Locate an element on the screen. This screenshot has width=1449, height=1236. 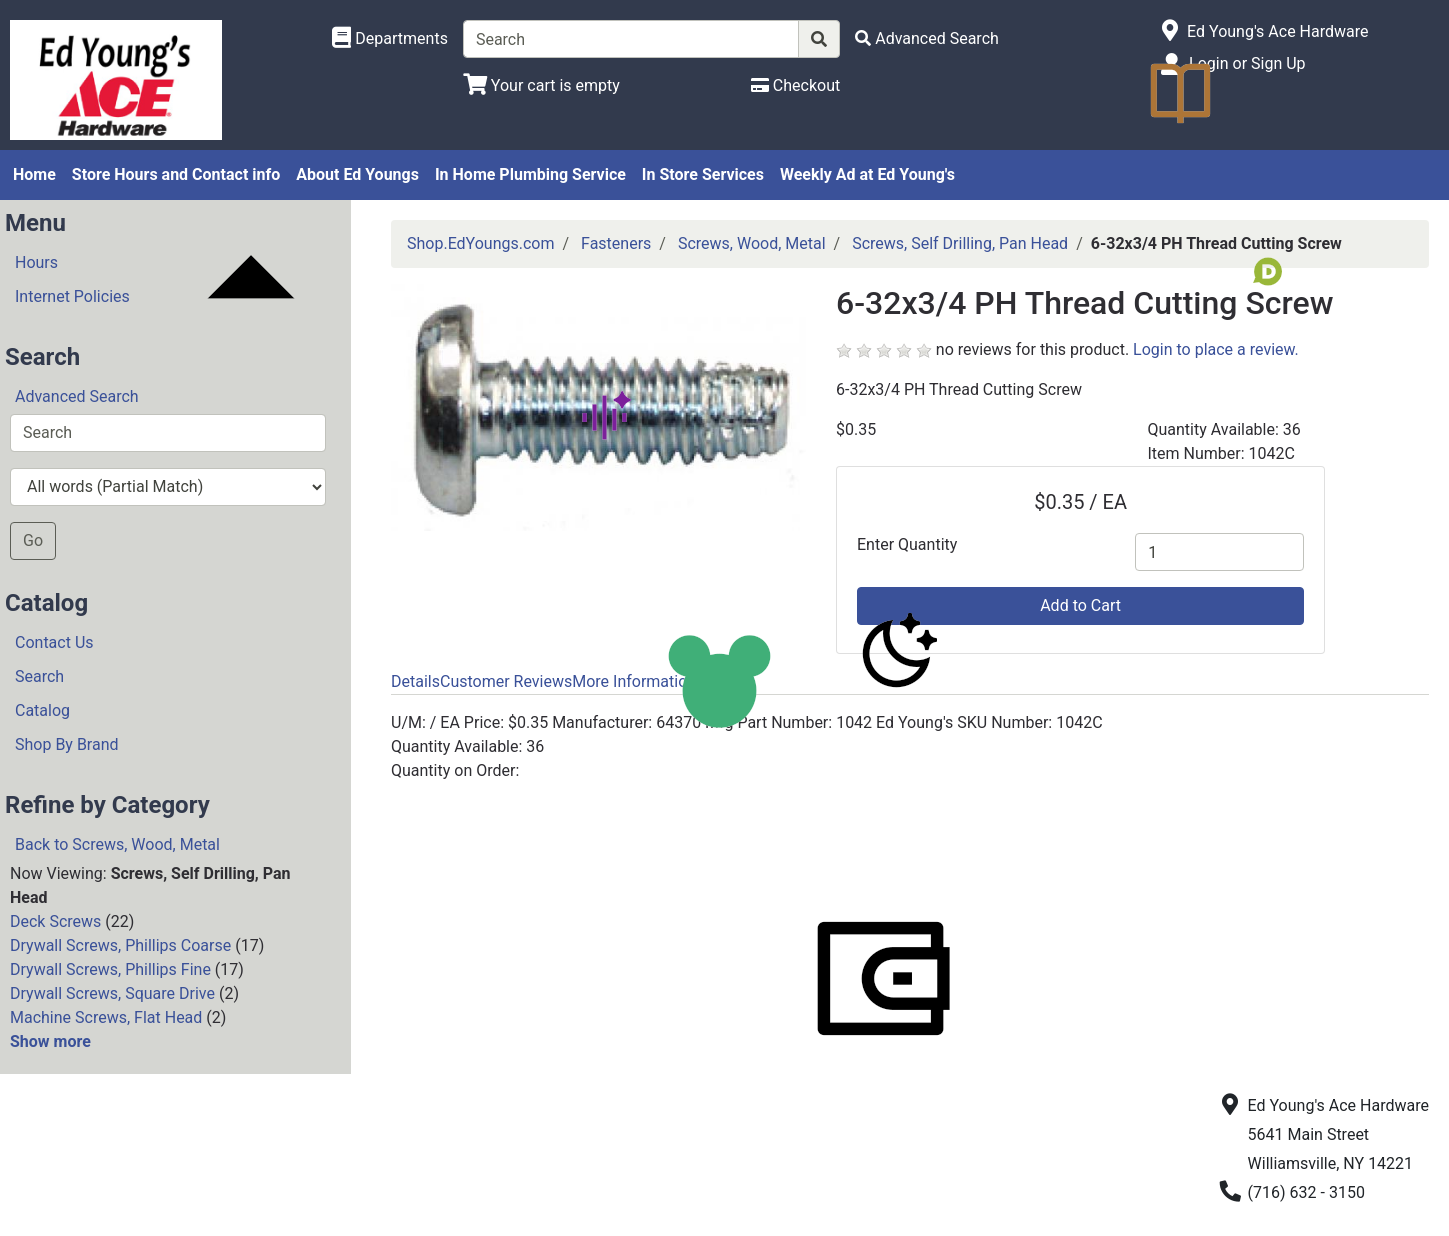
open reading mode or e-reader is located at coordinates (1180, 90).